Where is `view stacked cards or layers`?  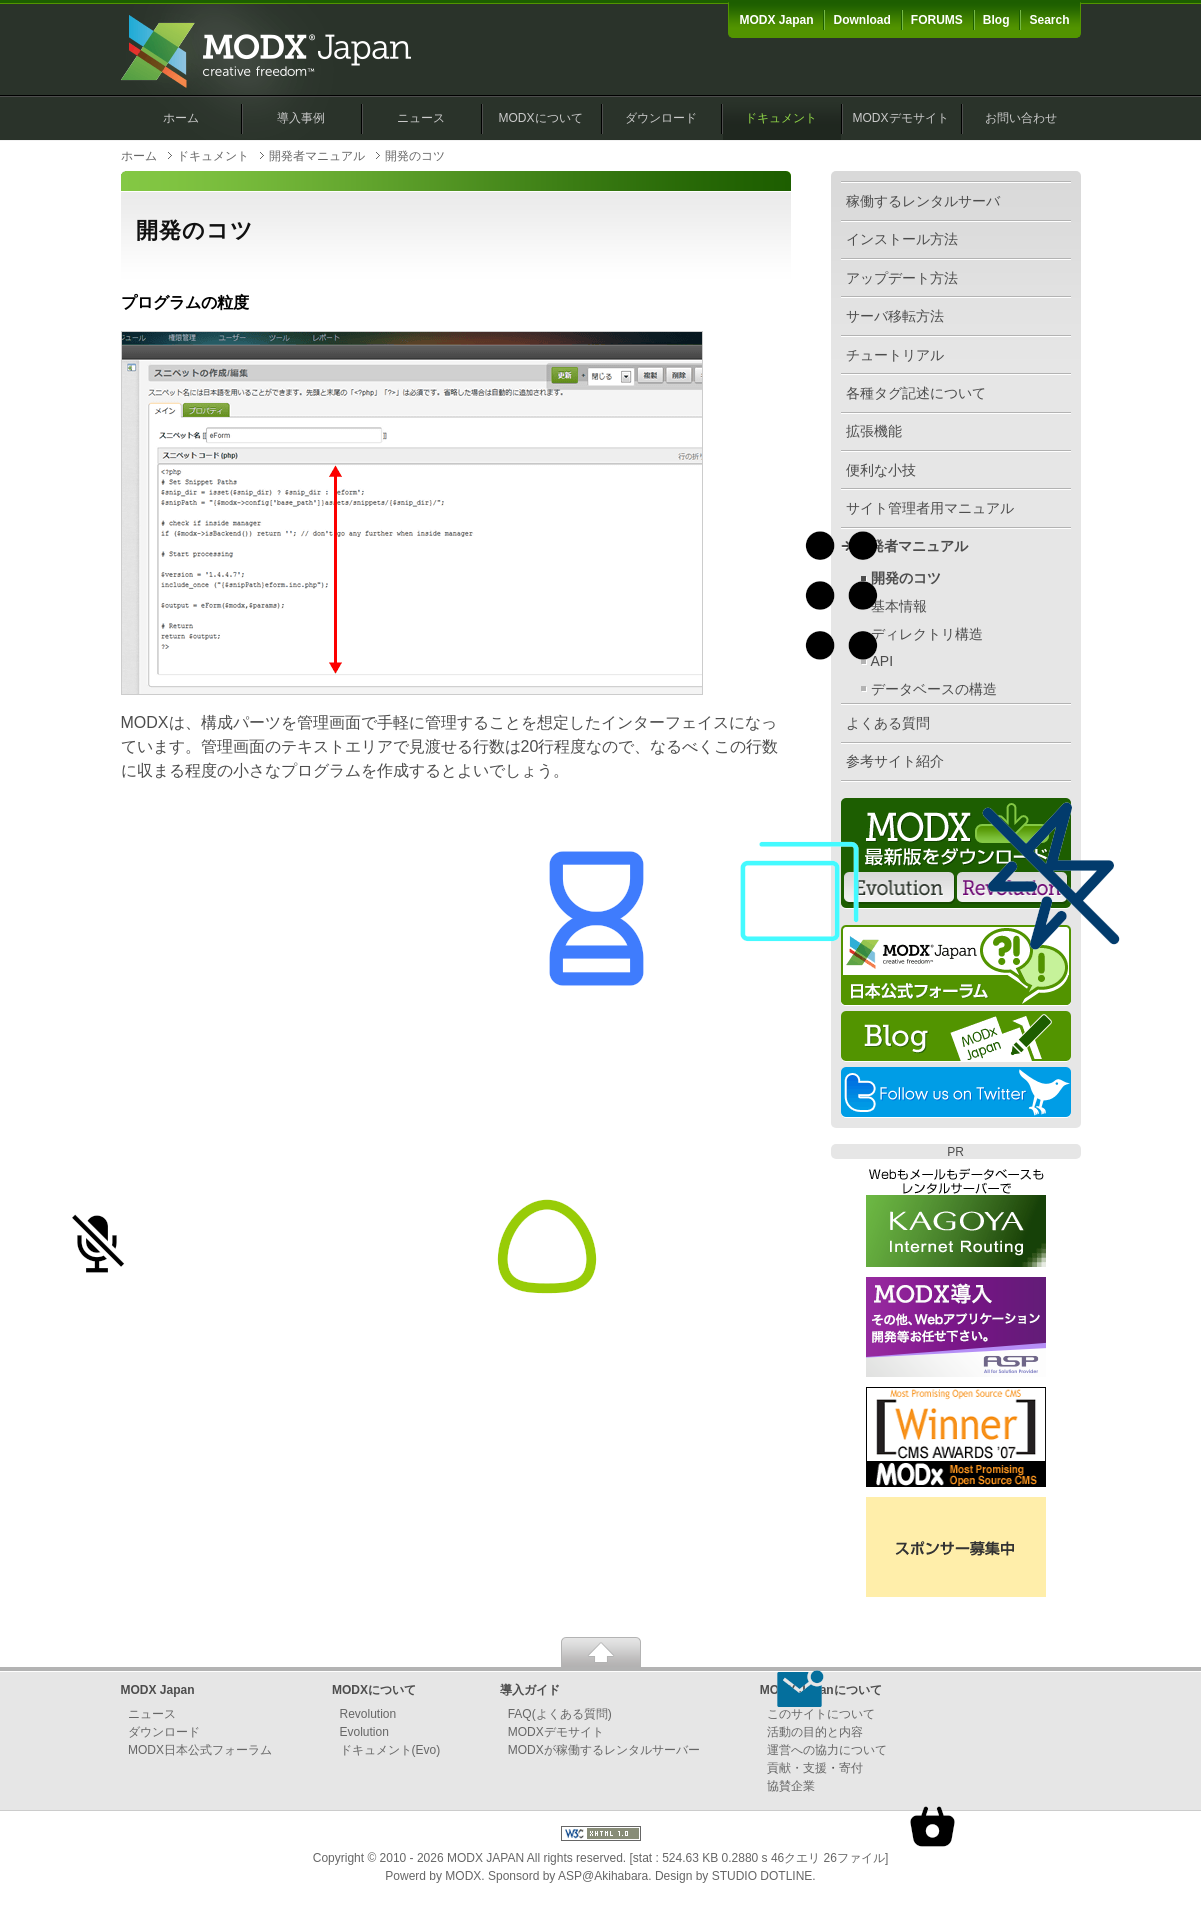 view stacked cards or layers is located at coordinates (799, 891).